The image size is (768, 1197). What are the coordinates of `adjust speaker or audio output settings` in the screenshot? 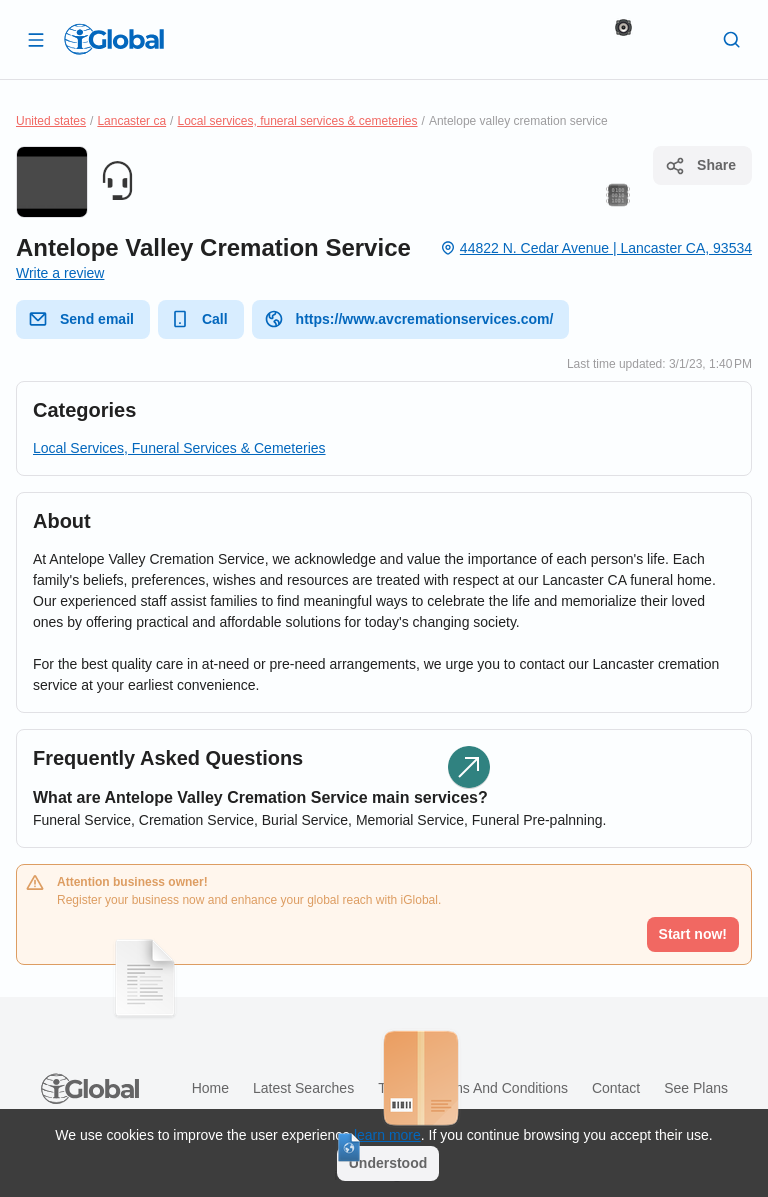 It's located at (623, 27).